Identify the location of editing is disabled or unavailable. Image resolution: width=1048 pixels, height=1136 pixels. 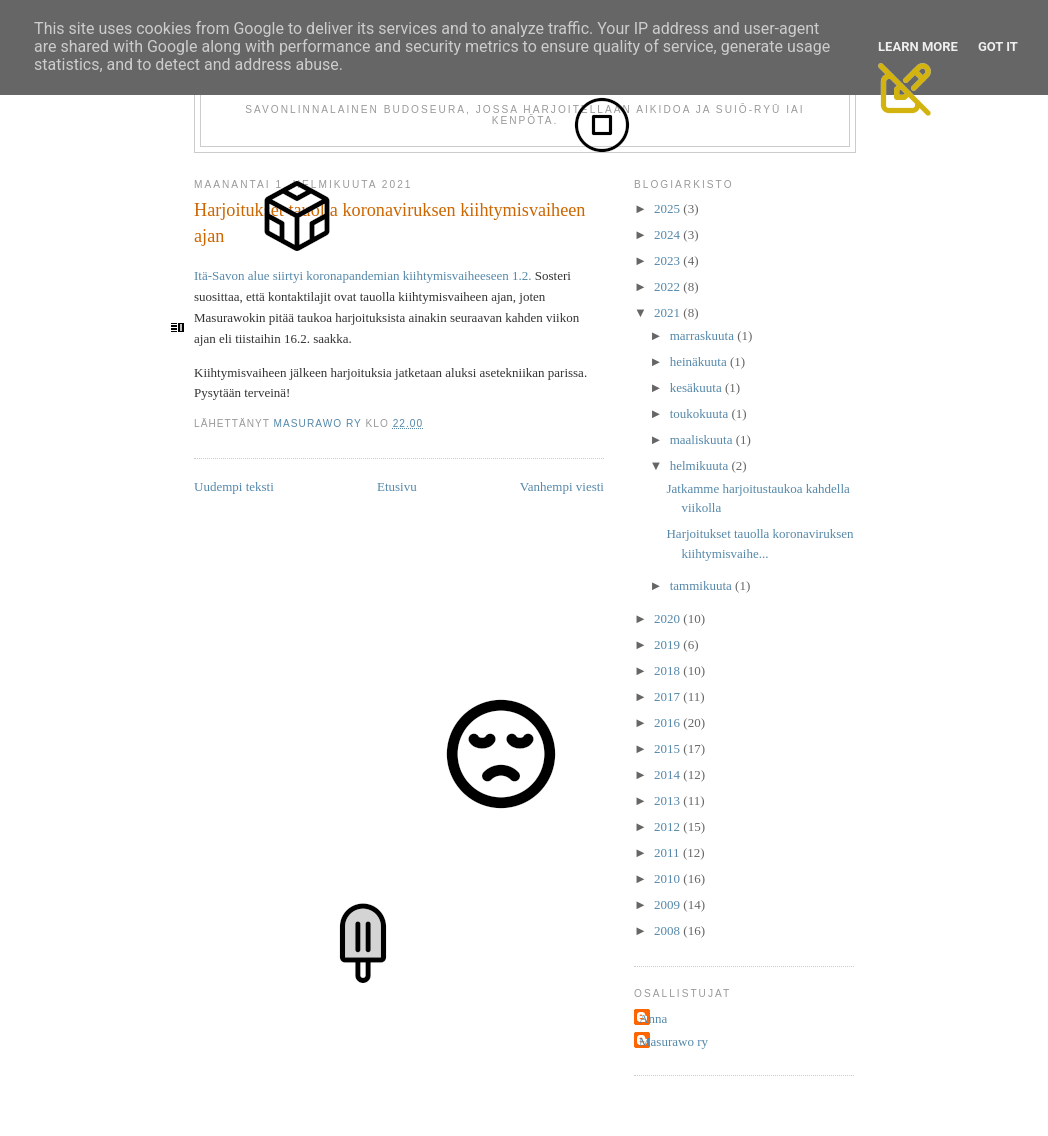
(904, 89).